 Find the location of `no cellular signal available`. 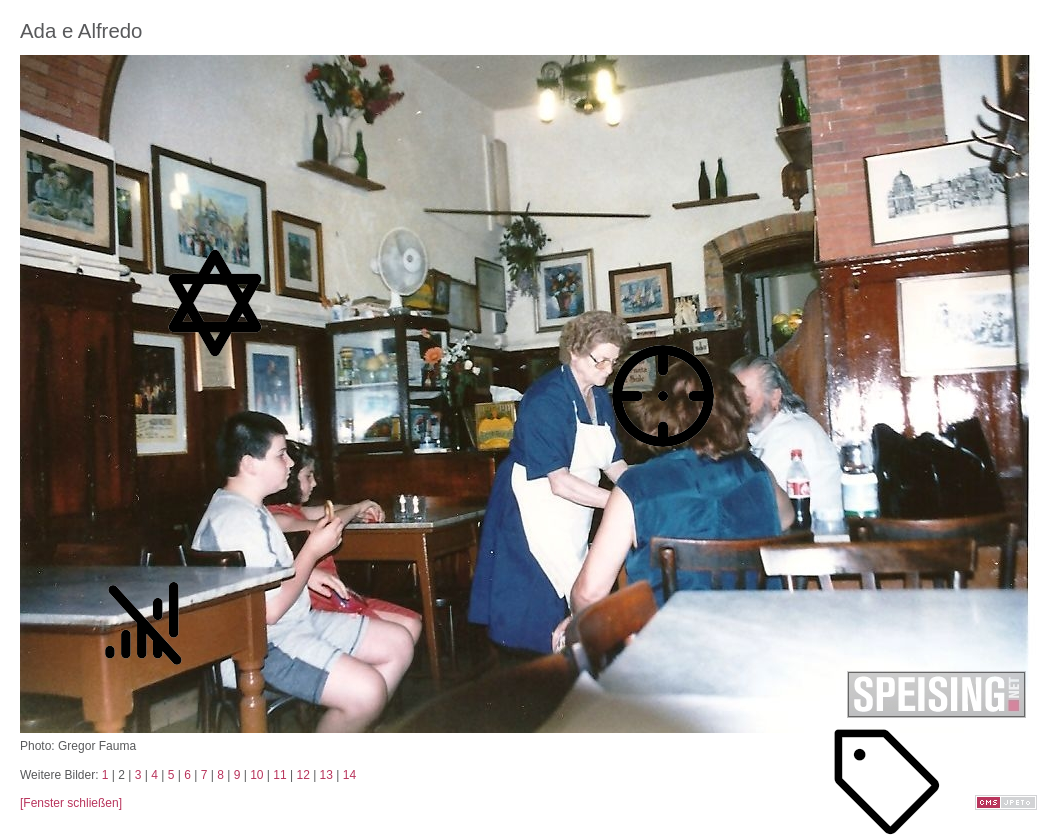

no cellular signal available is located at coordinates (145, 625).